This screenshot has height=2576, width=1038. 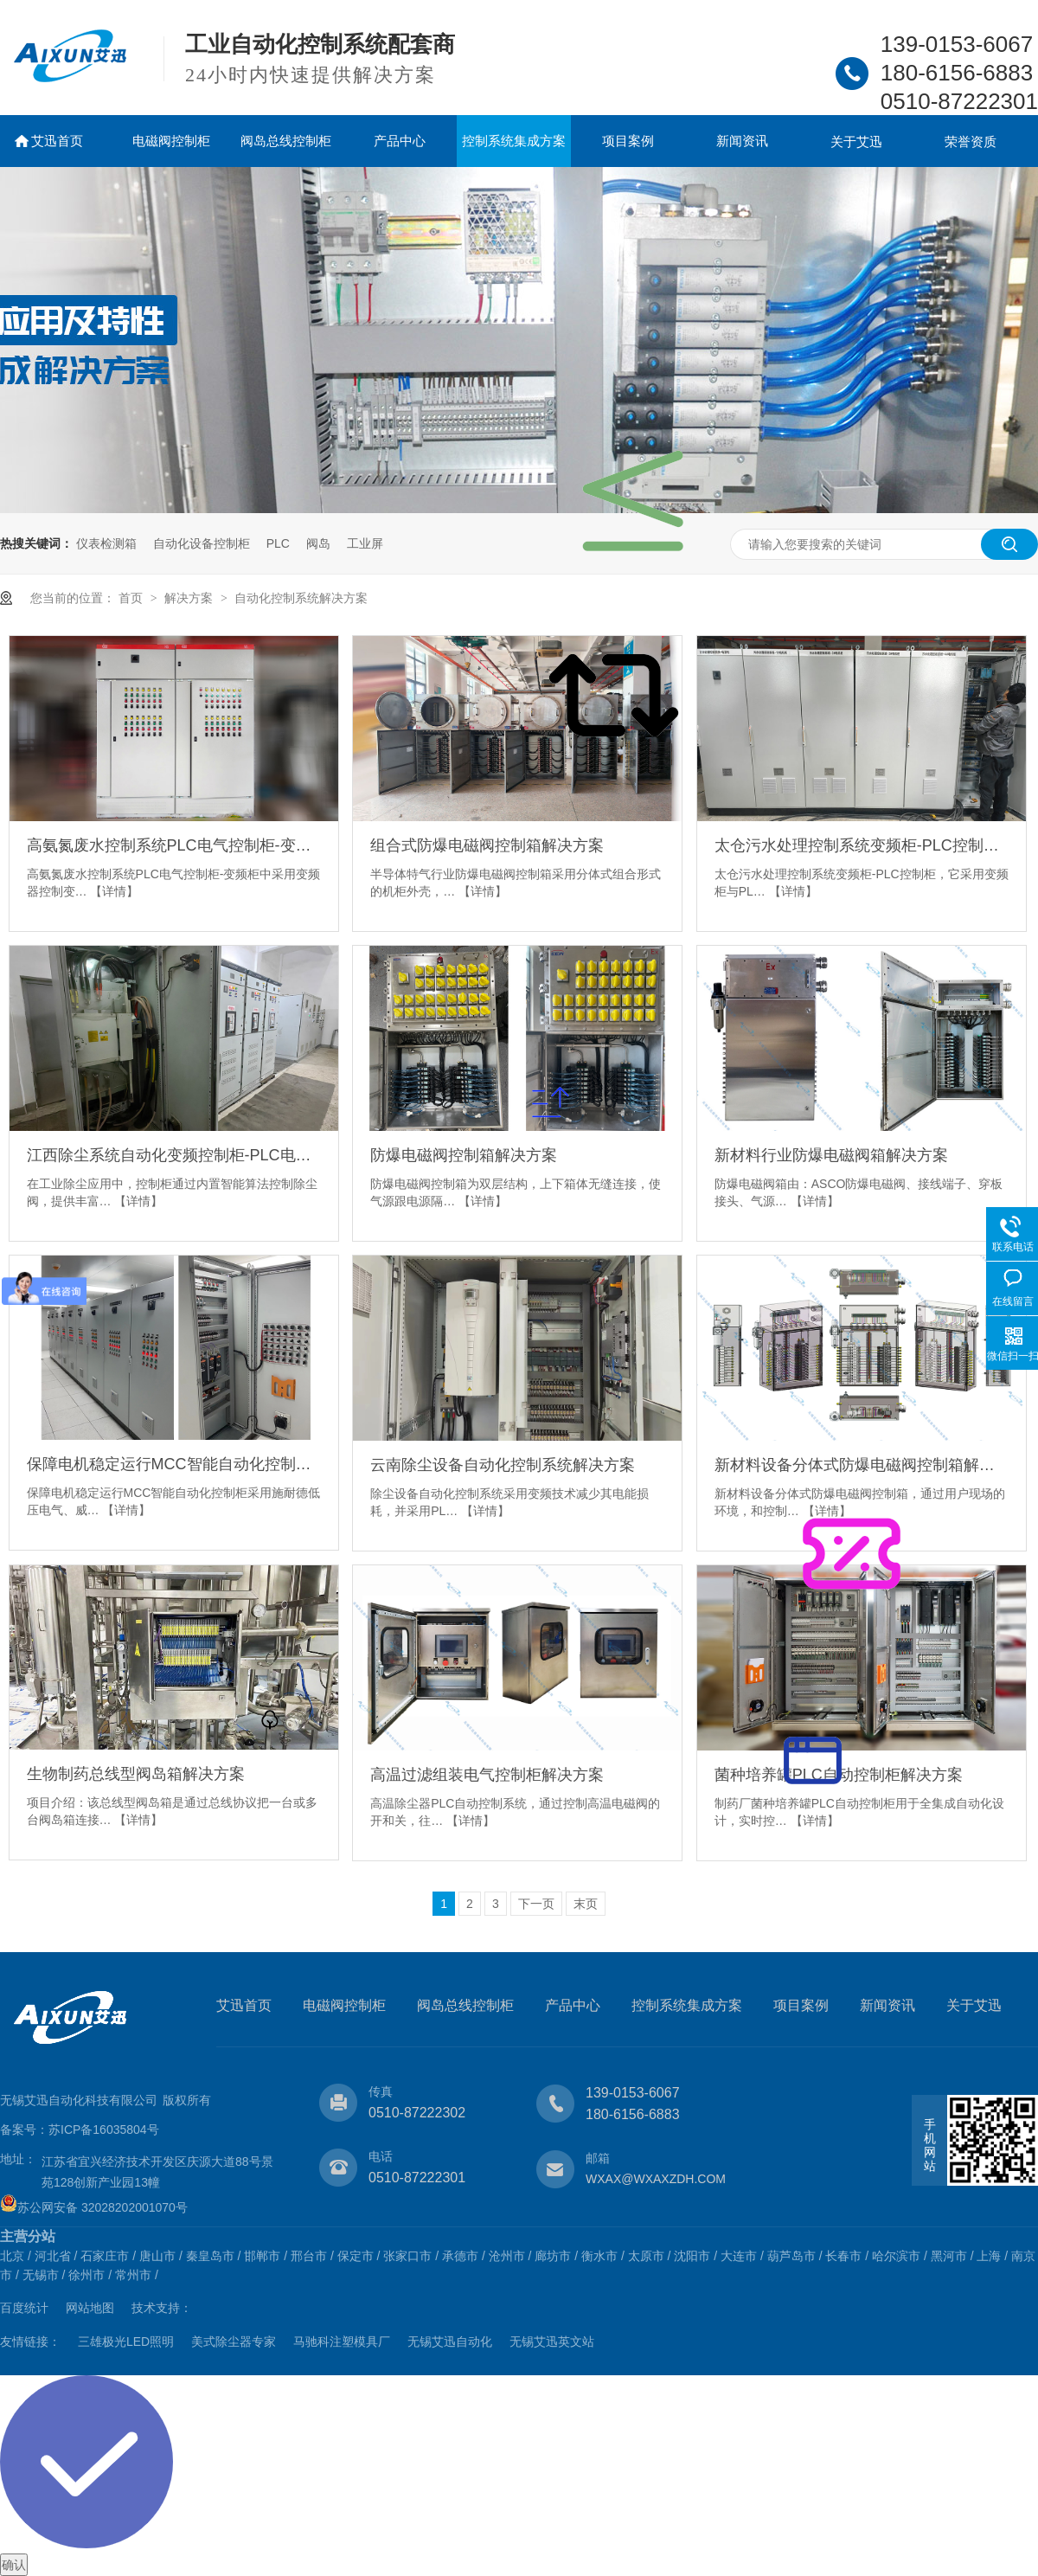 What do you see at coordinates (635, 503) in the screenshot?
I see `less than or equal to mathematical operator` at bounding box center [635, 503].